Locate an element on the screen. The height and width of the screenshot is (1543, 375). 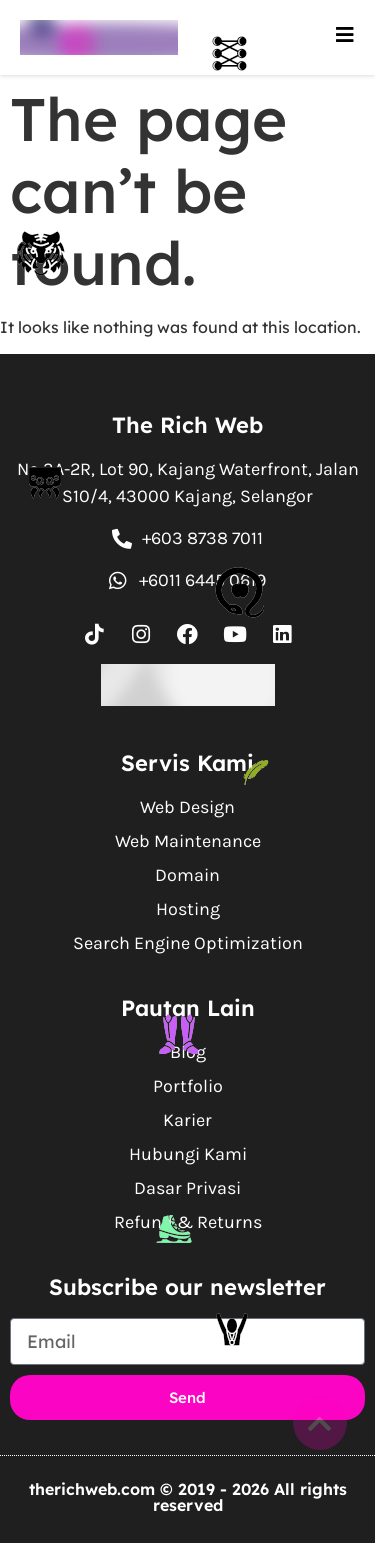
spider or arachnid enemy character in a game is located at coordinates (45, 483).